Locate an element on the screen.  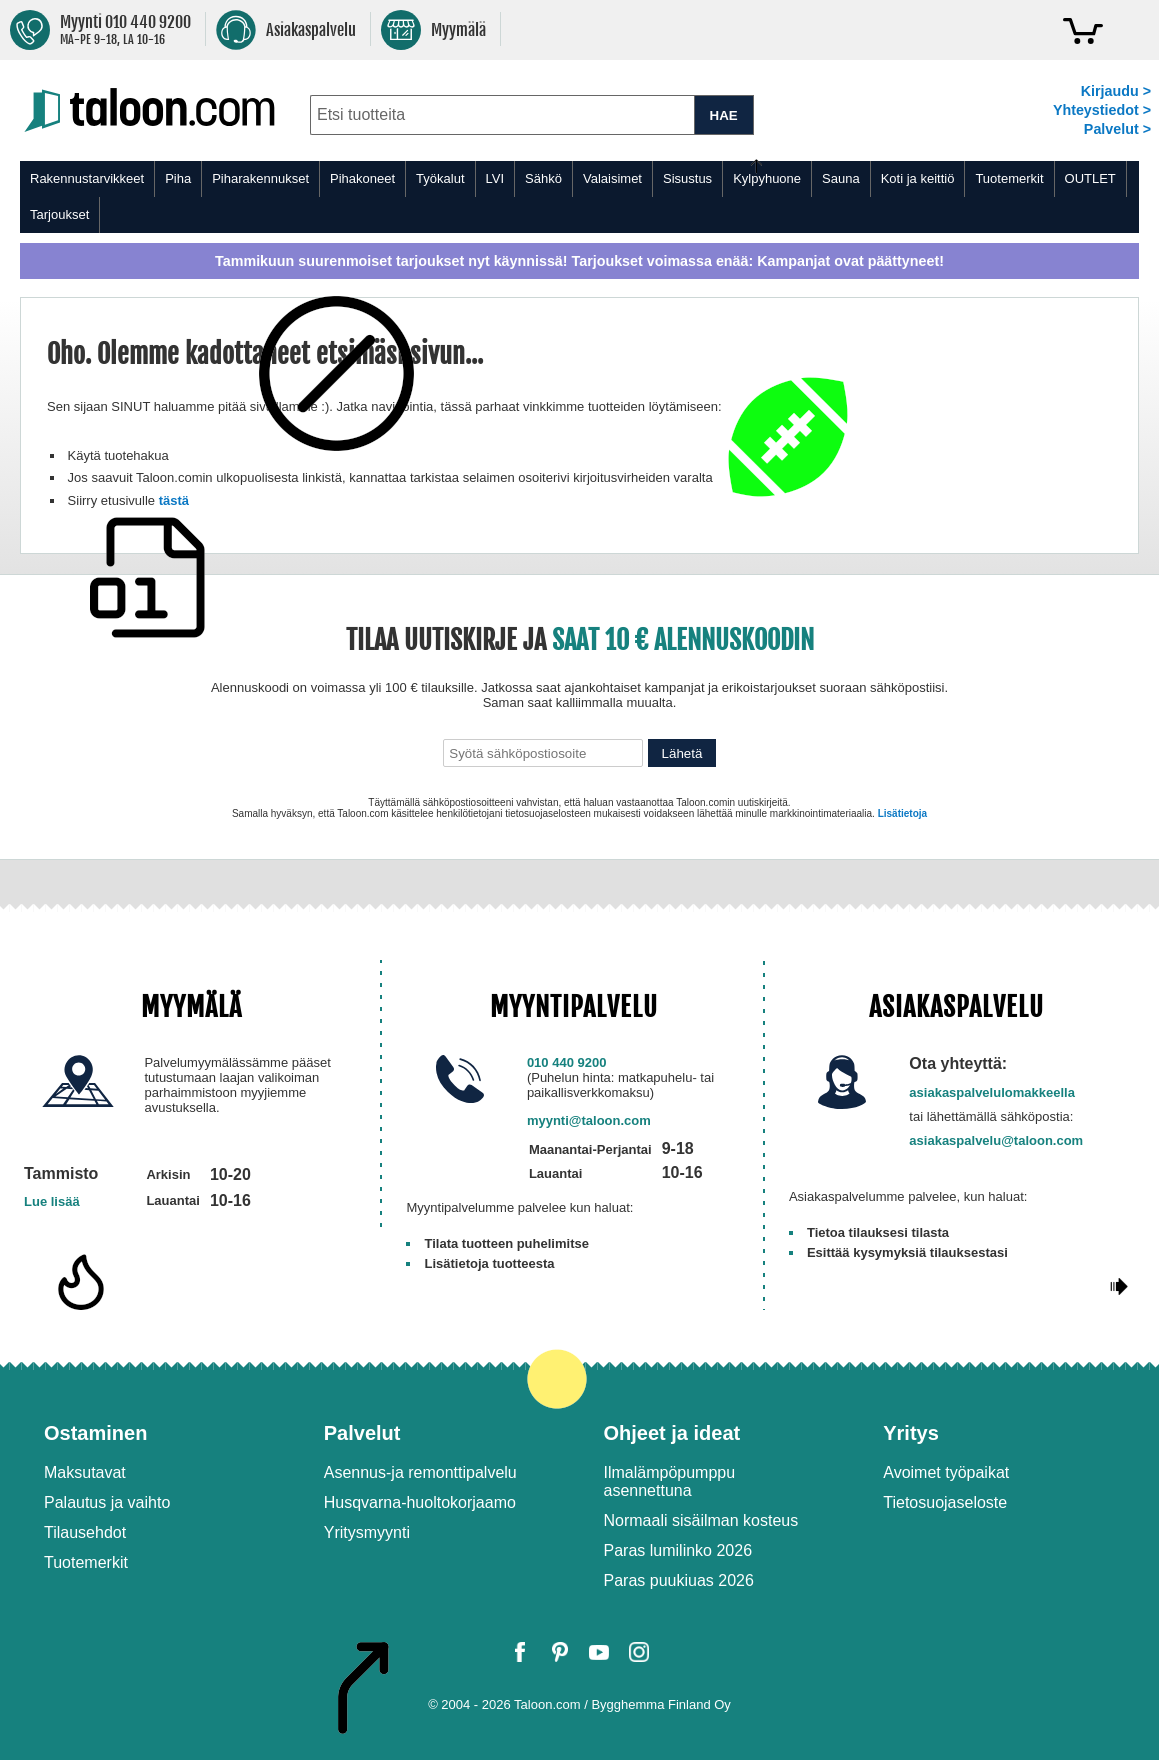
indicates an unread notification or new item is located at coordinates (557, 1379).